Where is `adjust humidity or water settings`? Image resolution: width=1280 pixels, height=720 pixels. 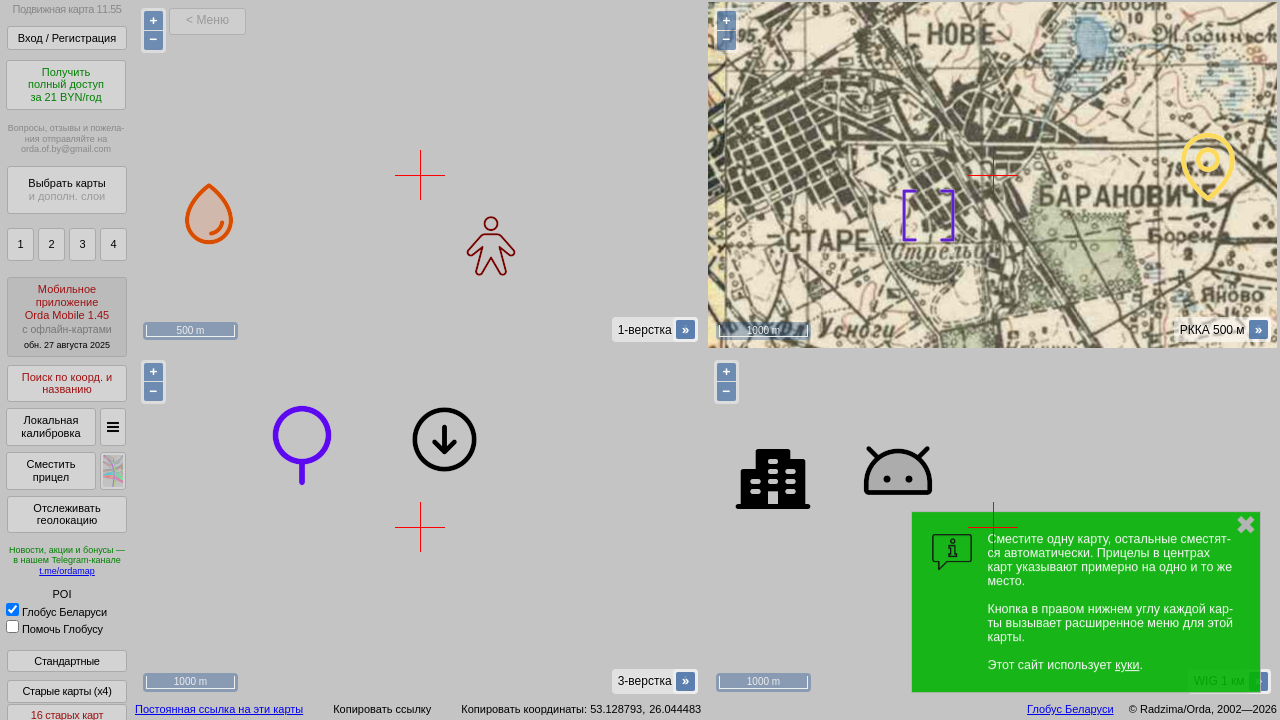 adjust humidity or water settings is located at coordinates (209, 216).